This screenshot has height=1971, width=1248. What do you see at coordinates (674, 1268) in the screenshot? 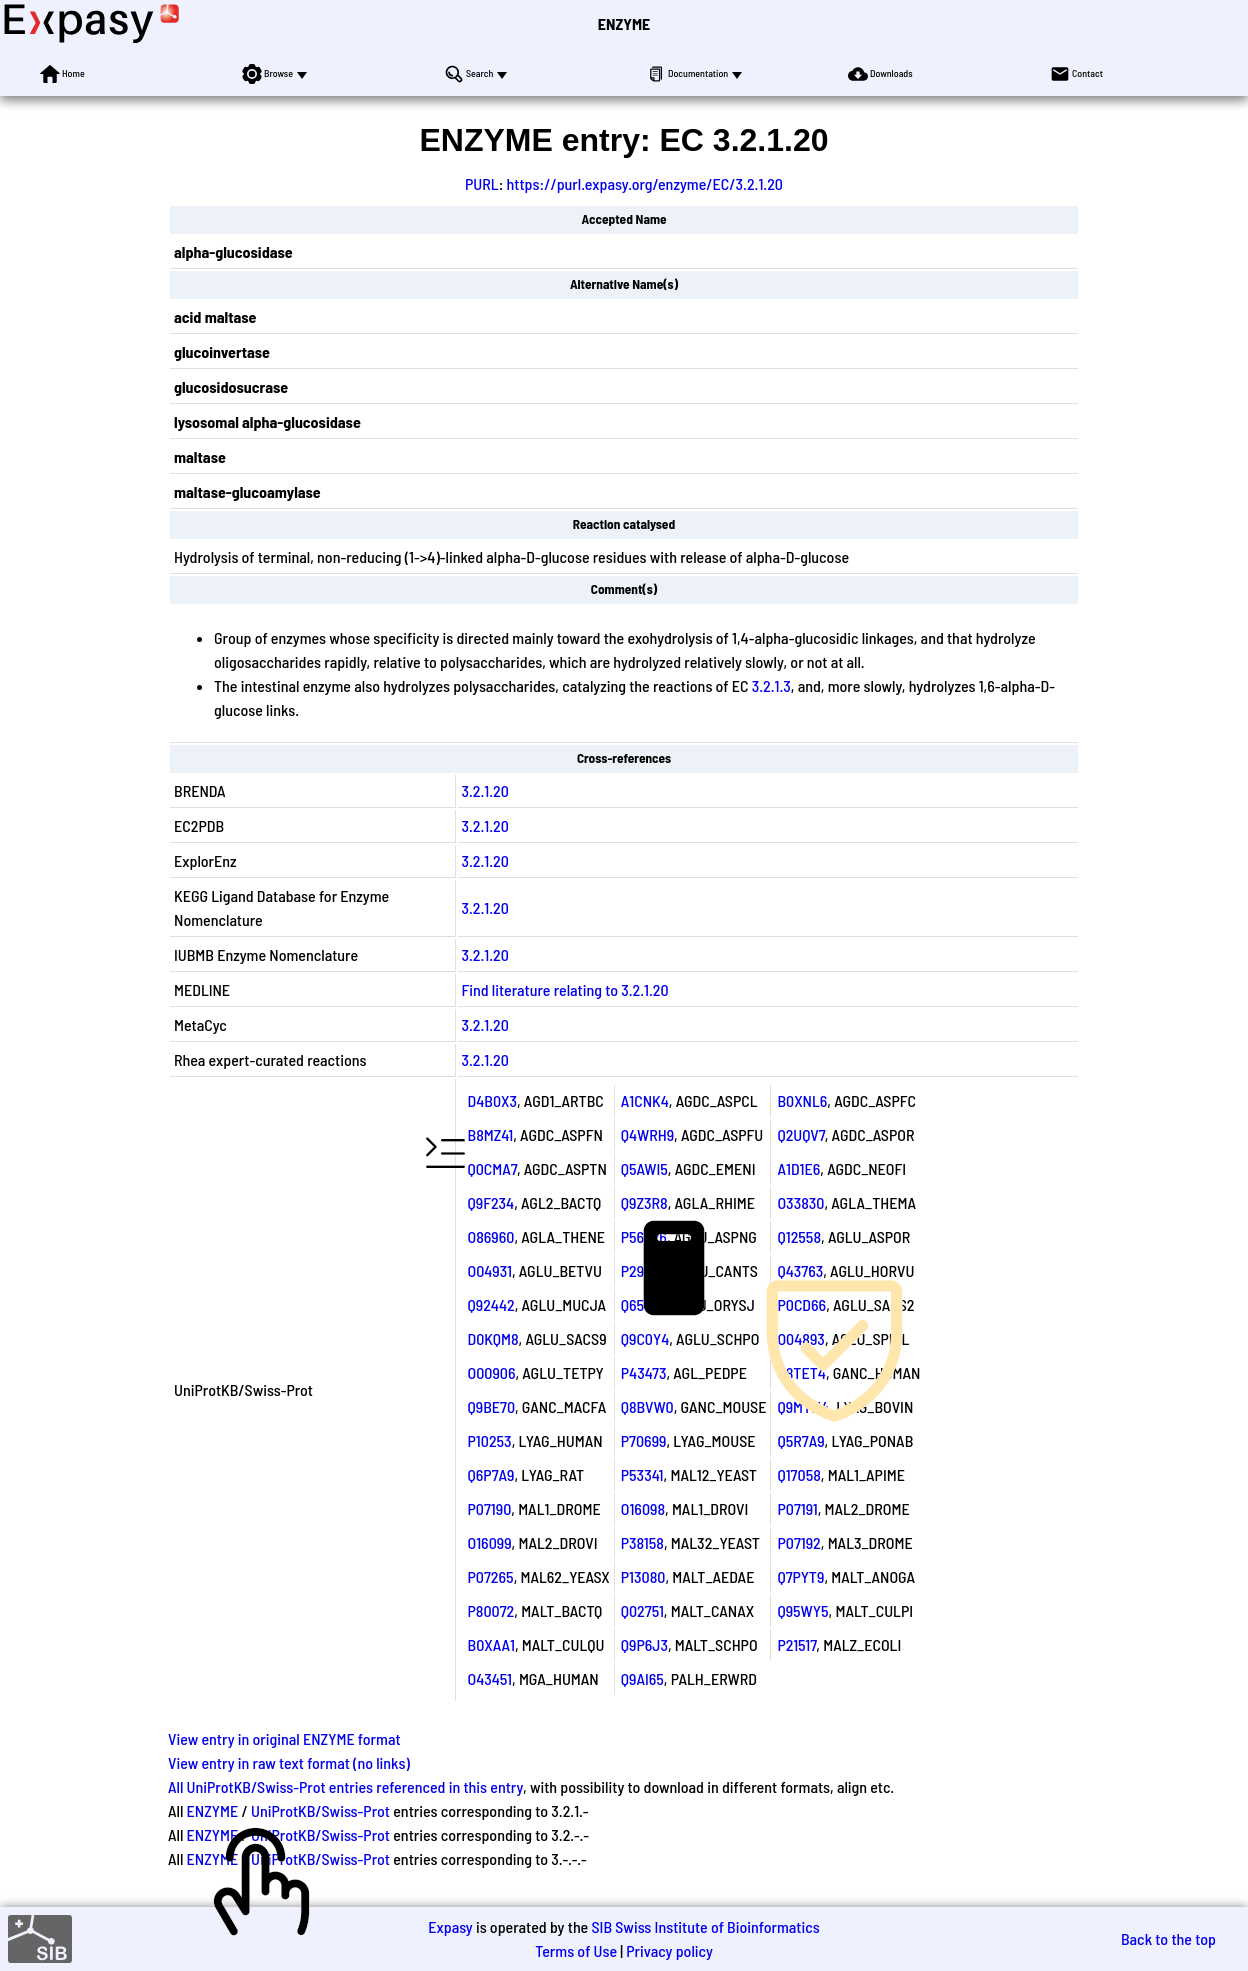
I see `mobile device with speaker enabled` at bounding box center [674, 1268].